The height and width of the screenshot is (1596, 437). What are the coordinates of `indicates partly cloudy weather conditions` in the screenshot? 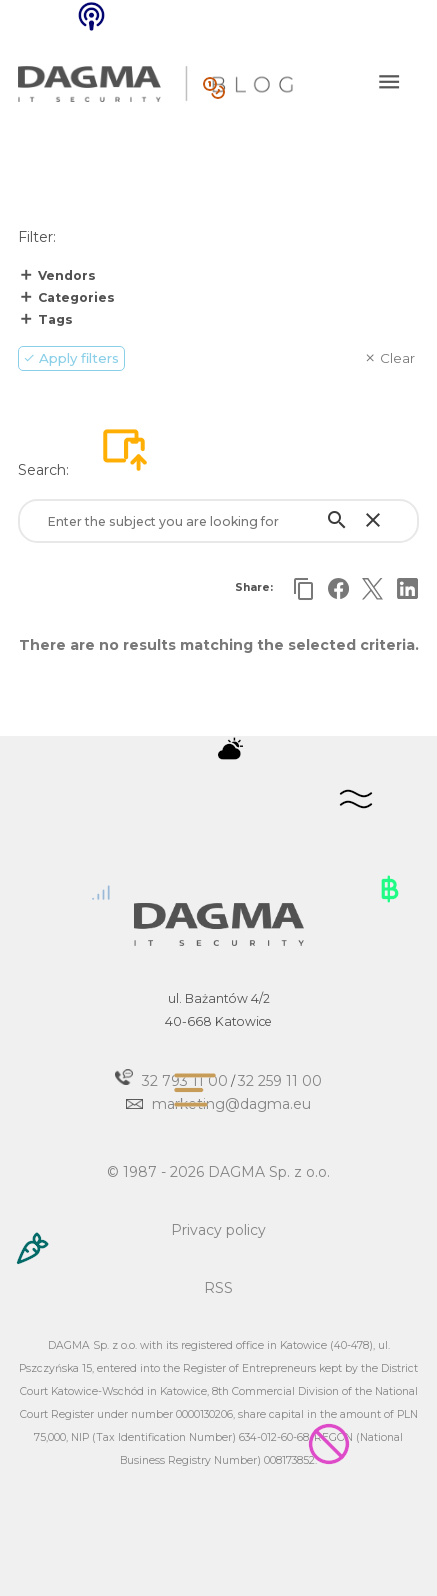 It's located at (230, 748).